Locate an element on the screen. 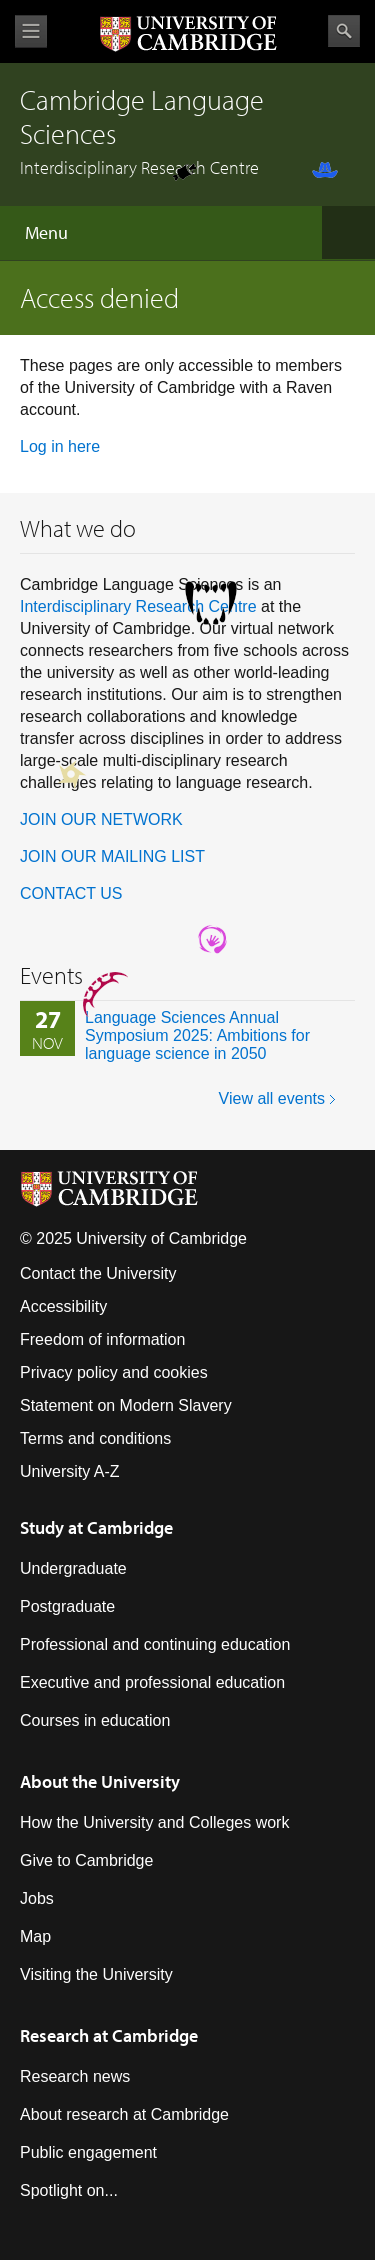 Image resolution: width=375 pixels, height=2260 pixels. food or meat item in a game inventory is located at coordinates (184, 171).